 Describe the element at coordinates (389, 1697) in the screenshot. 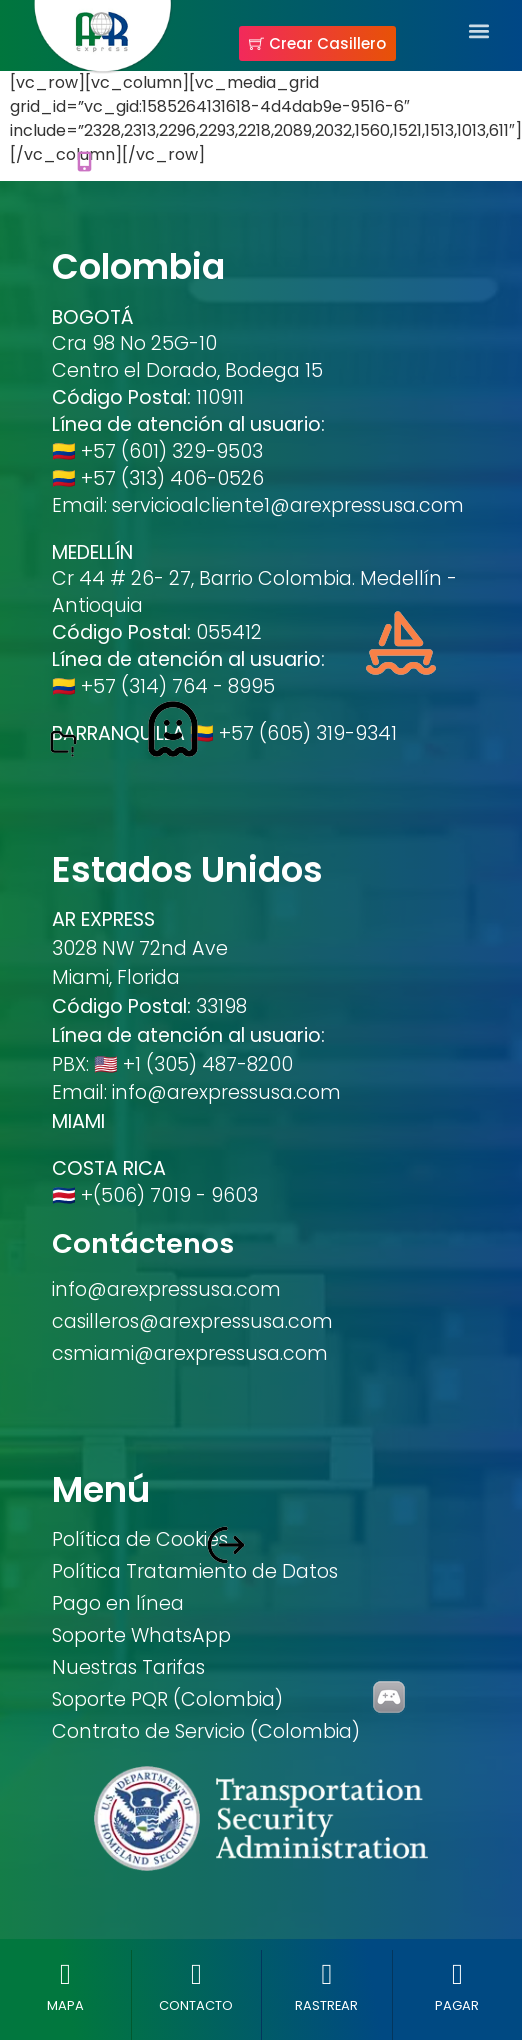

I see `open games folder or category` at that location.